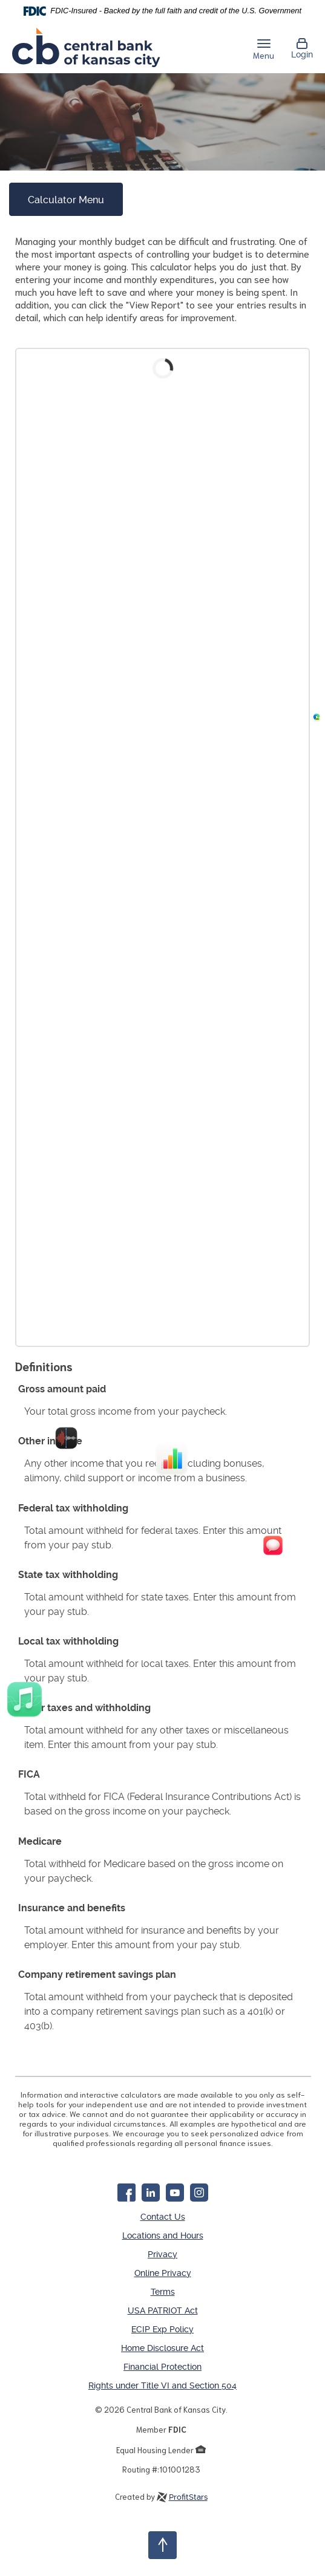  Describe the element at coordinates (24, 1699) in the screenshot. I see `open lx music desktop app` at that location.